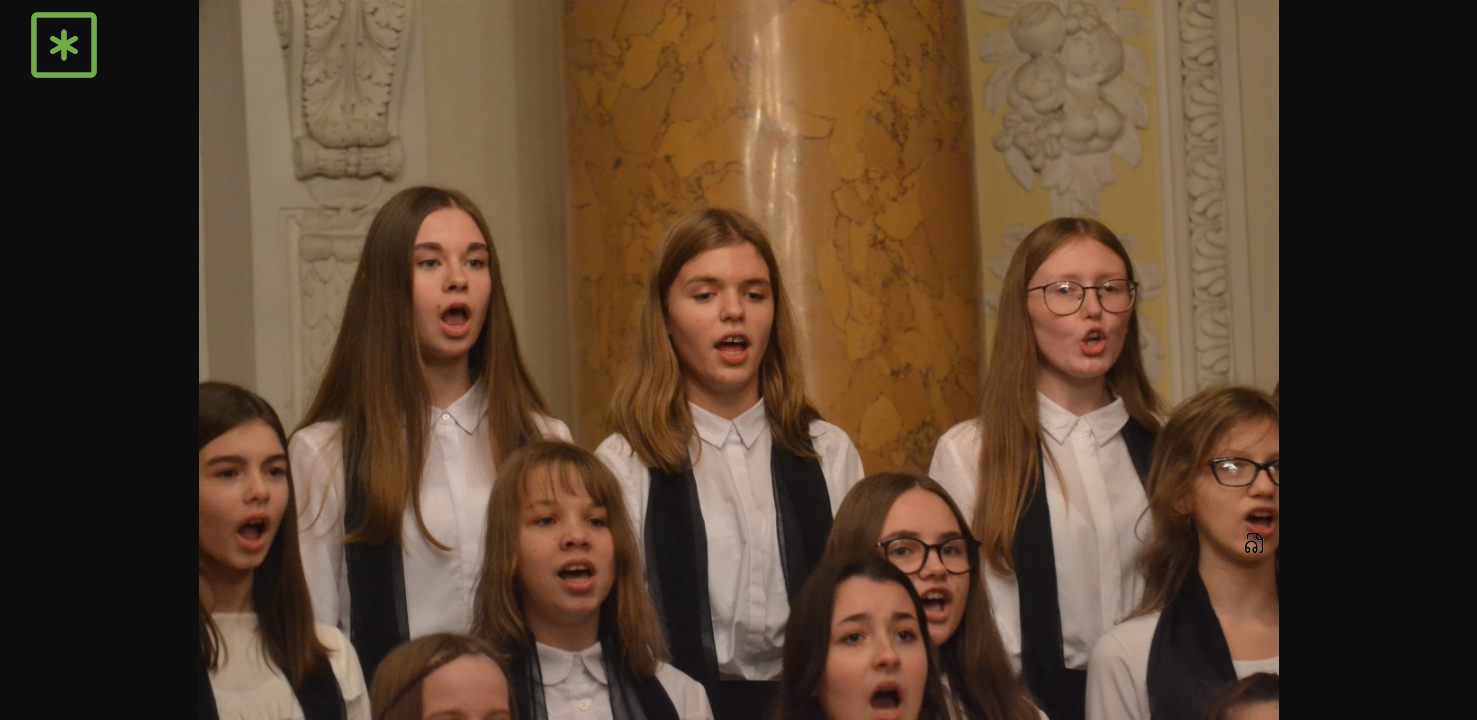 Image resolution: width=1477 pixels, height=720 pixels. What do you see at coordinates (64, 45) in the screenshot?
I see `generate a new access key or password` at bounding box center [64, 45].